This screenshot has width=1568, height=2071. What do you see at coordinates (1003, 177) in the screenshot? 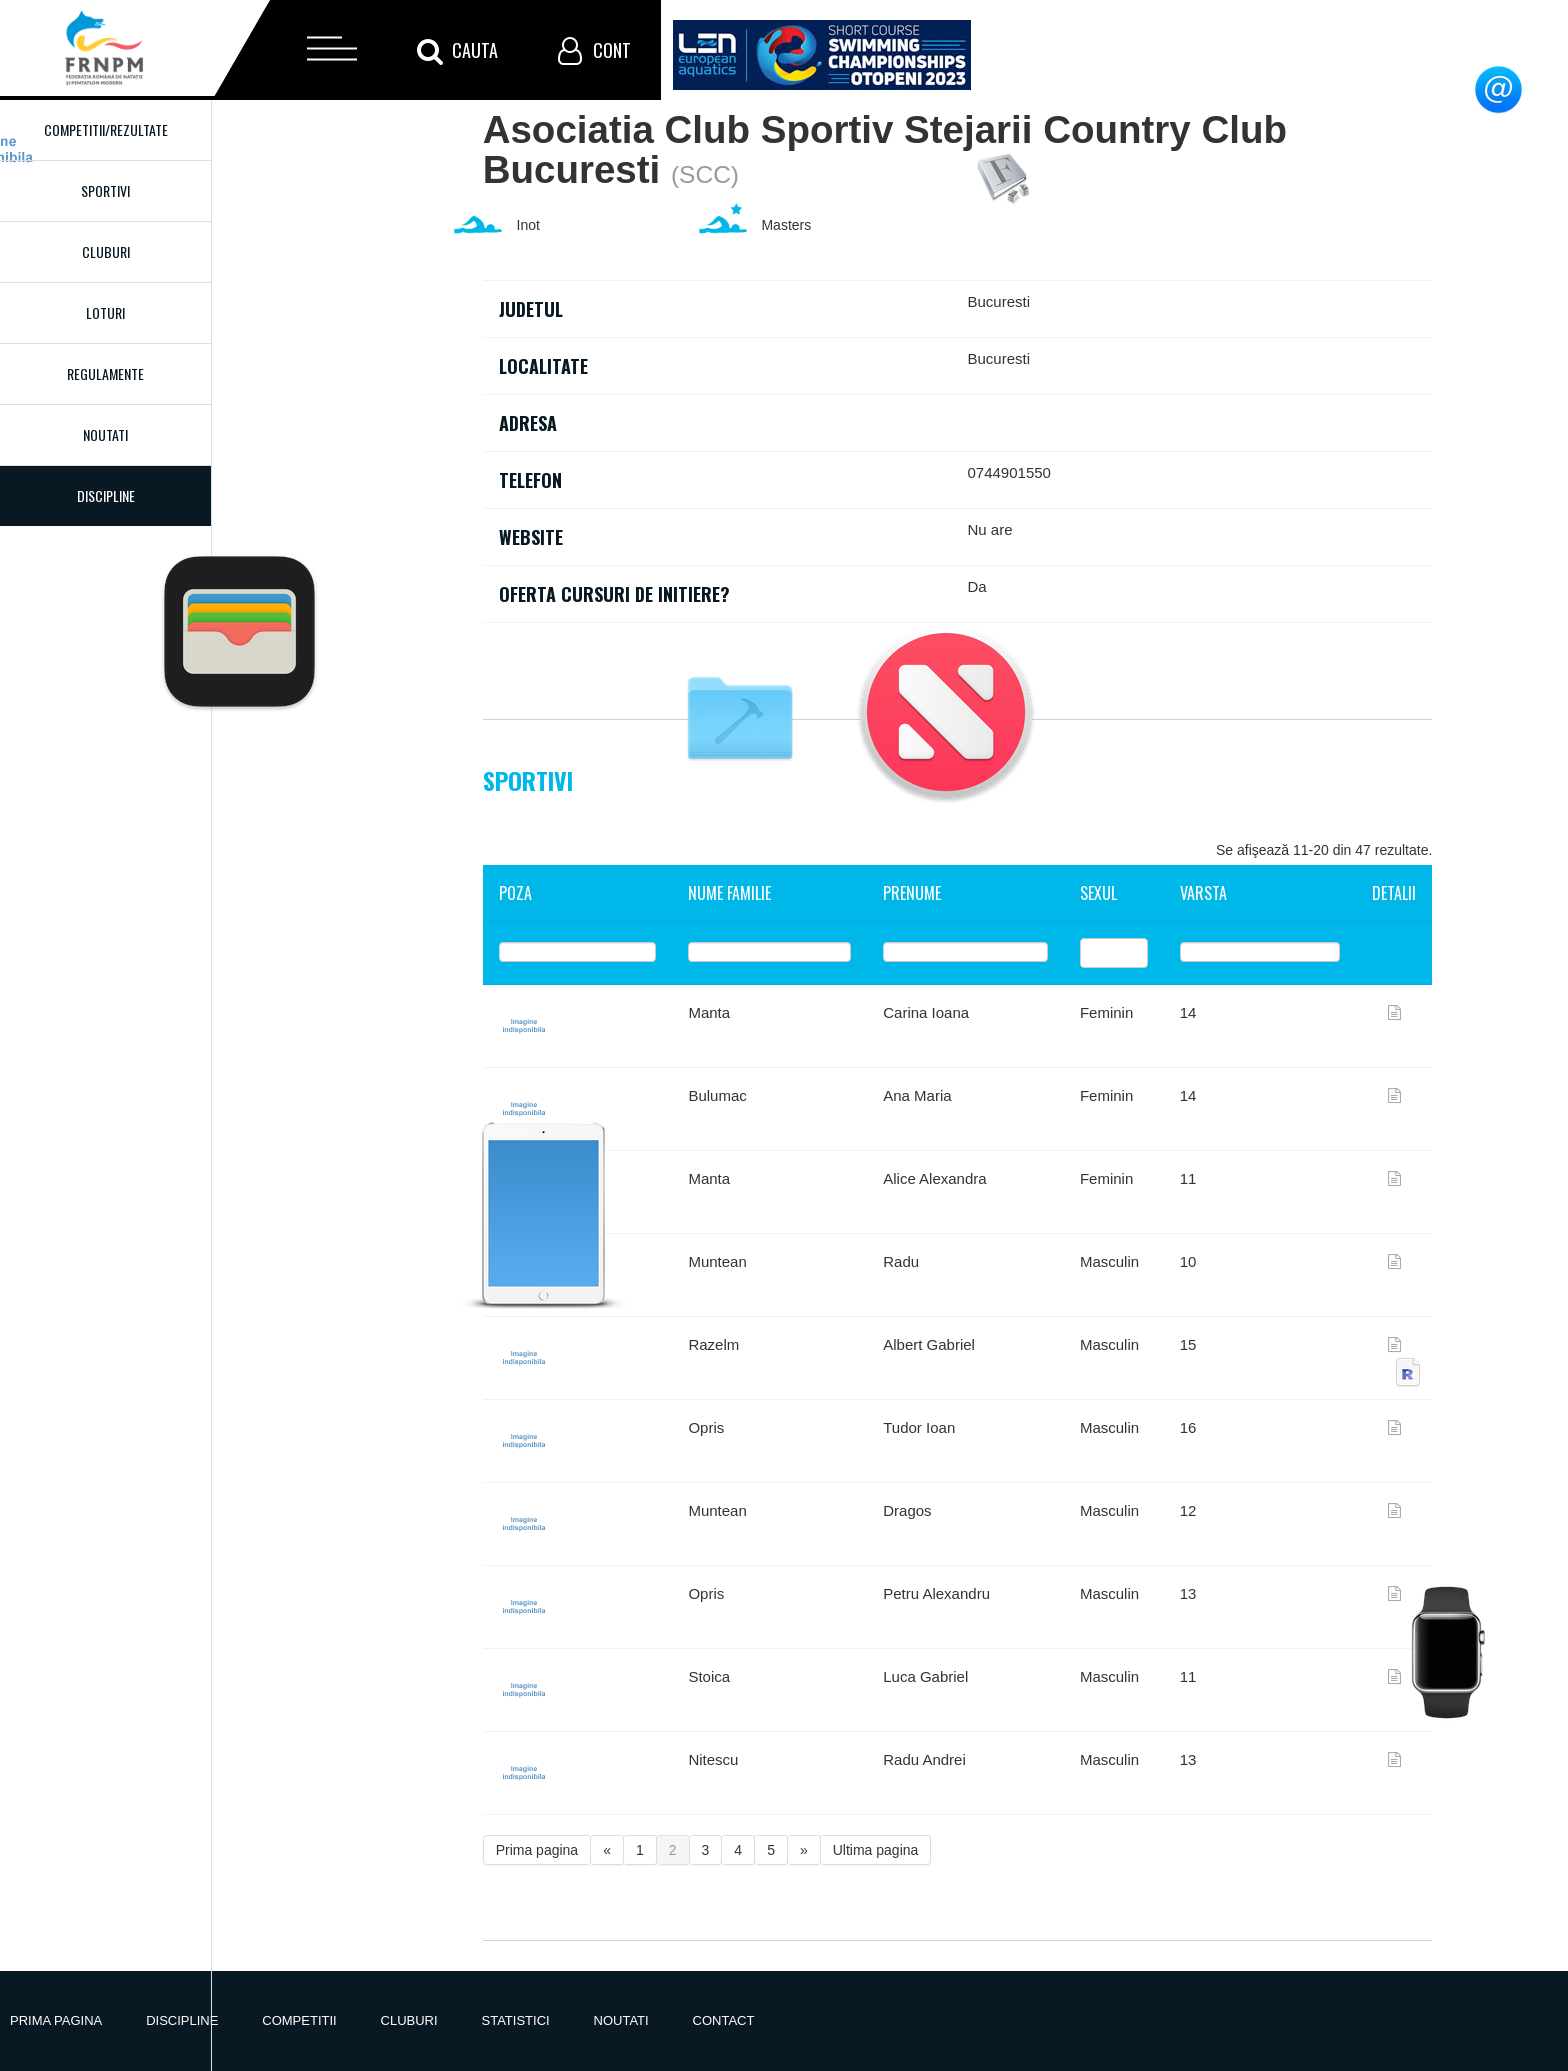
I see `font notification or typography-related system alert` at bounding box center [1003, 177].